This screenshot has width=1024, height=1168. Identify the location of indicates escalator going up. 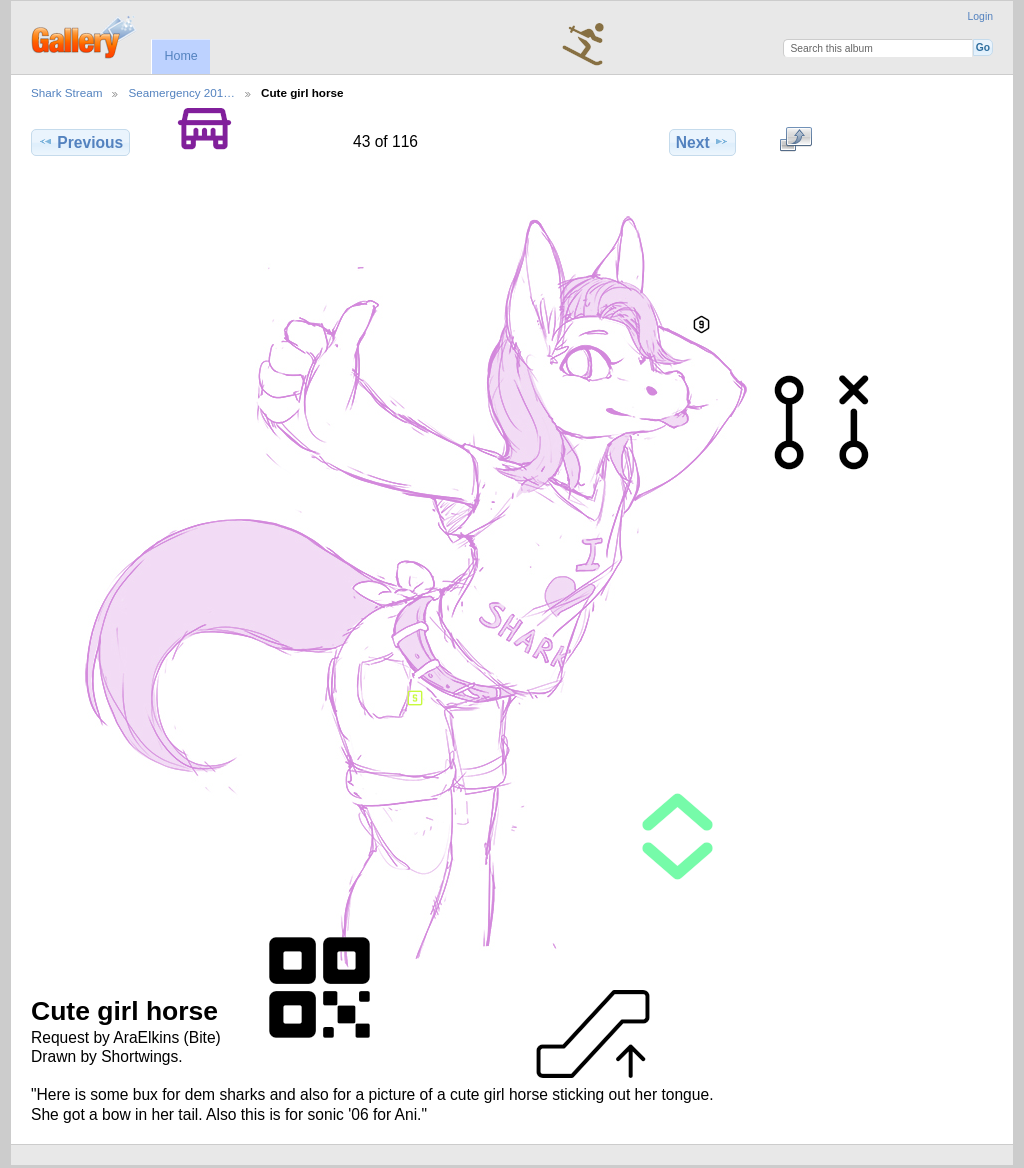
(593, 1034).